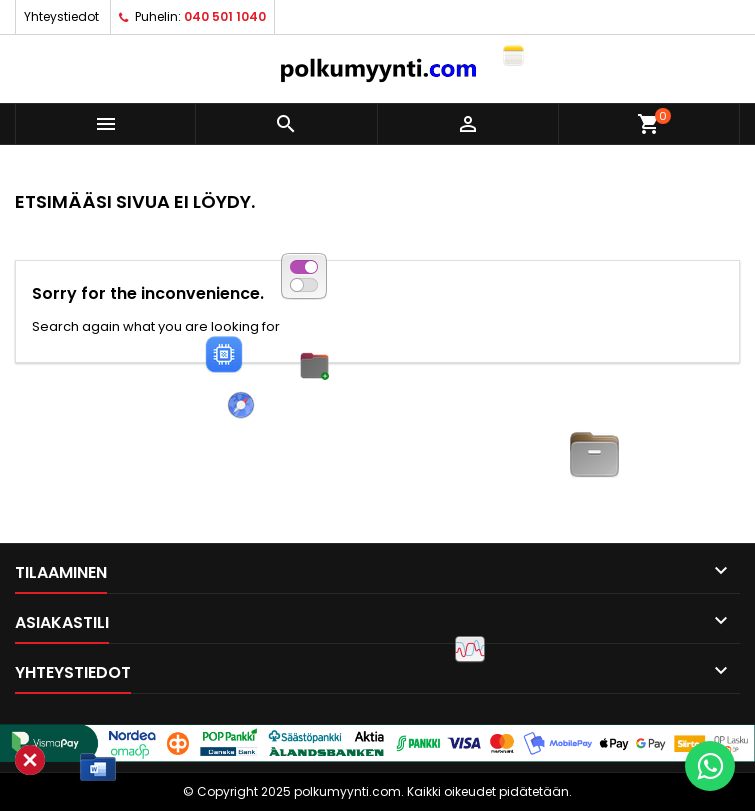  Describe the element at coordinates (304, 276) in the screenshot. I see `open gnome tweaks settings` at that location.